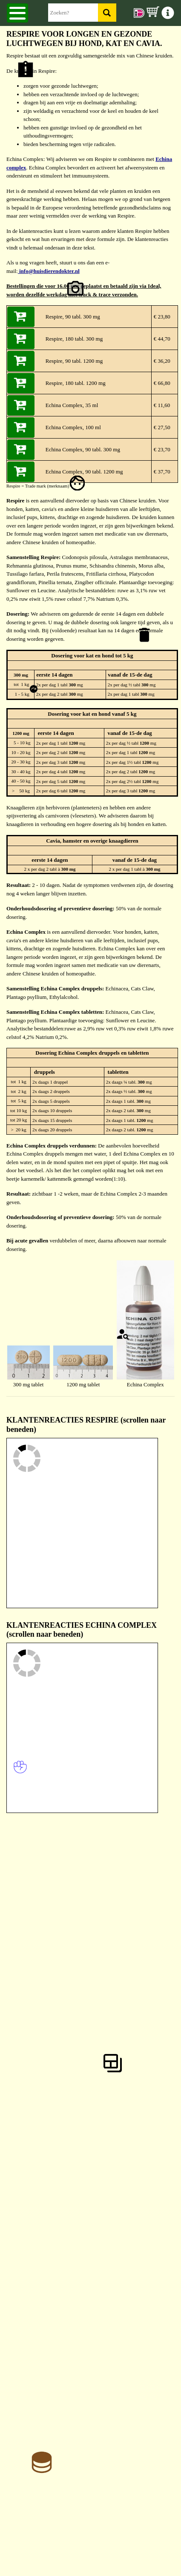  Describe the element at coordinates (144, 635) in the screenshot. I see `delete selected item` at that location.